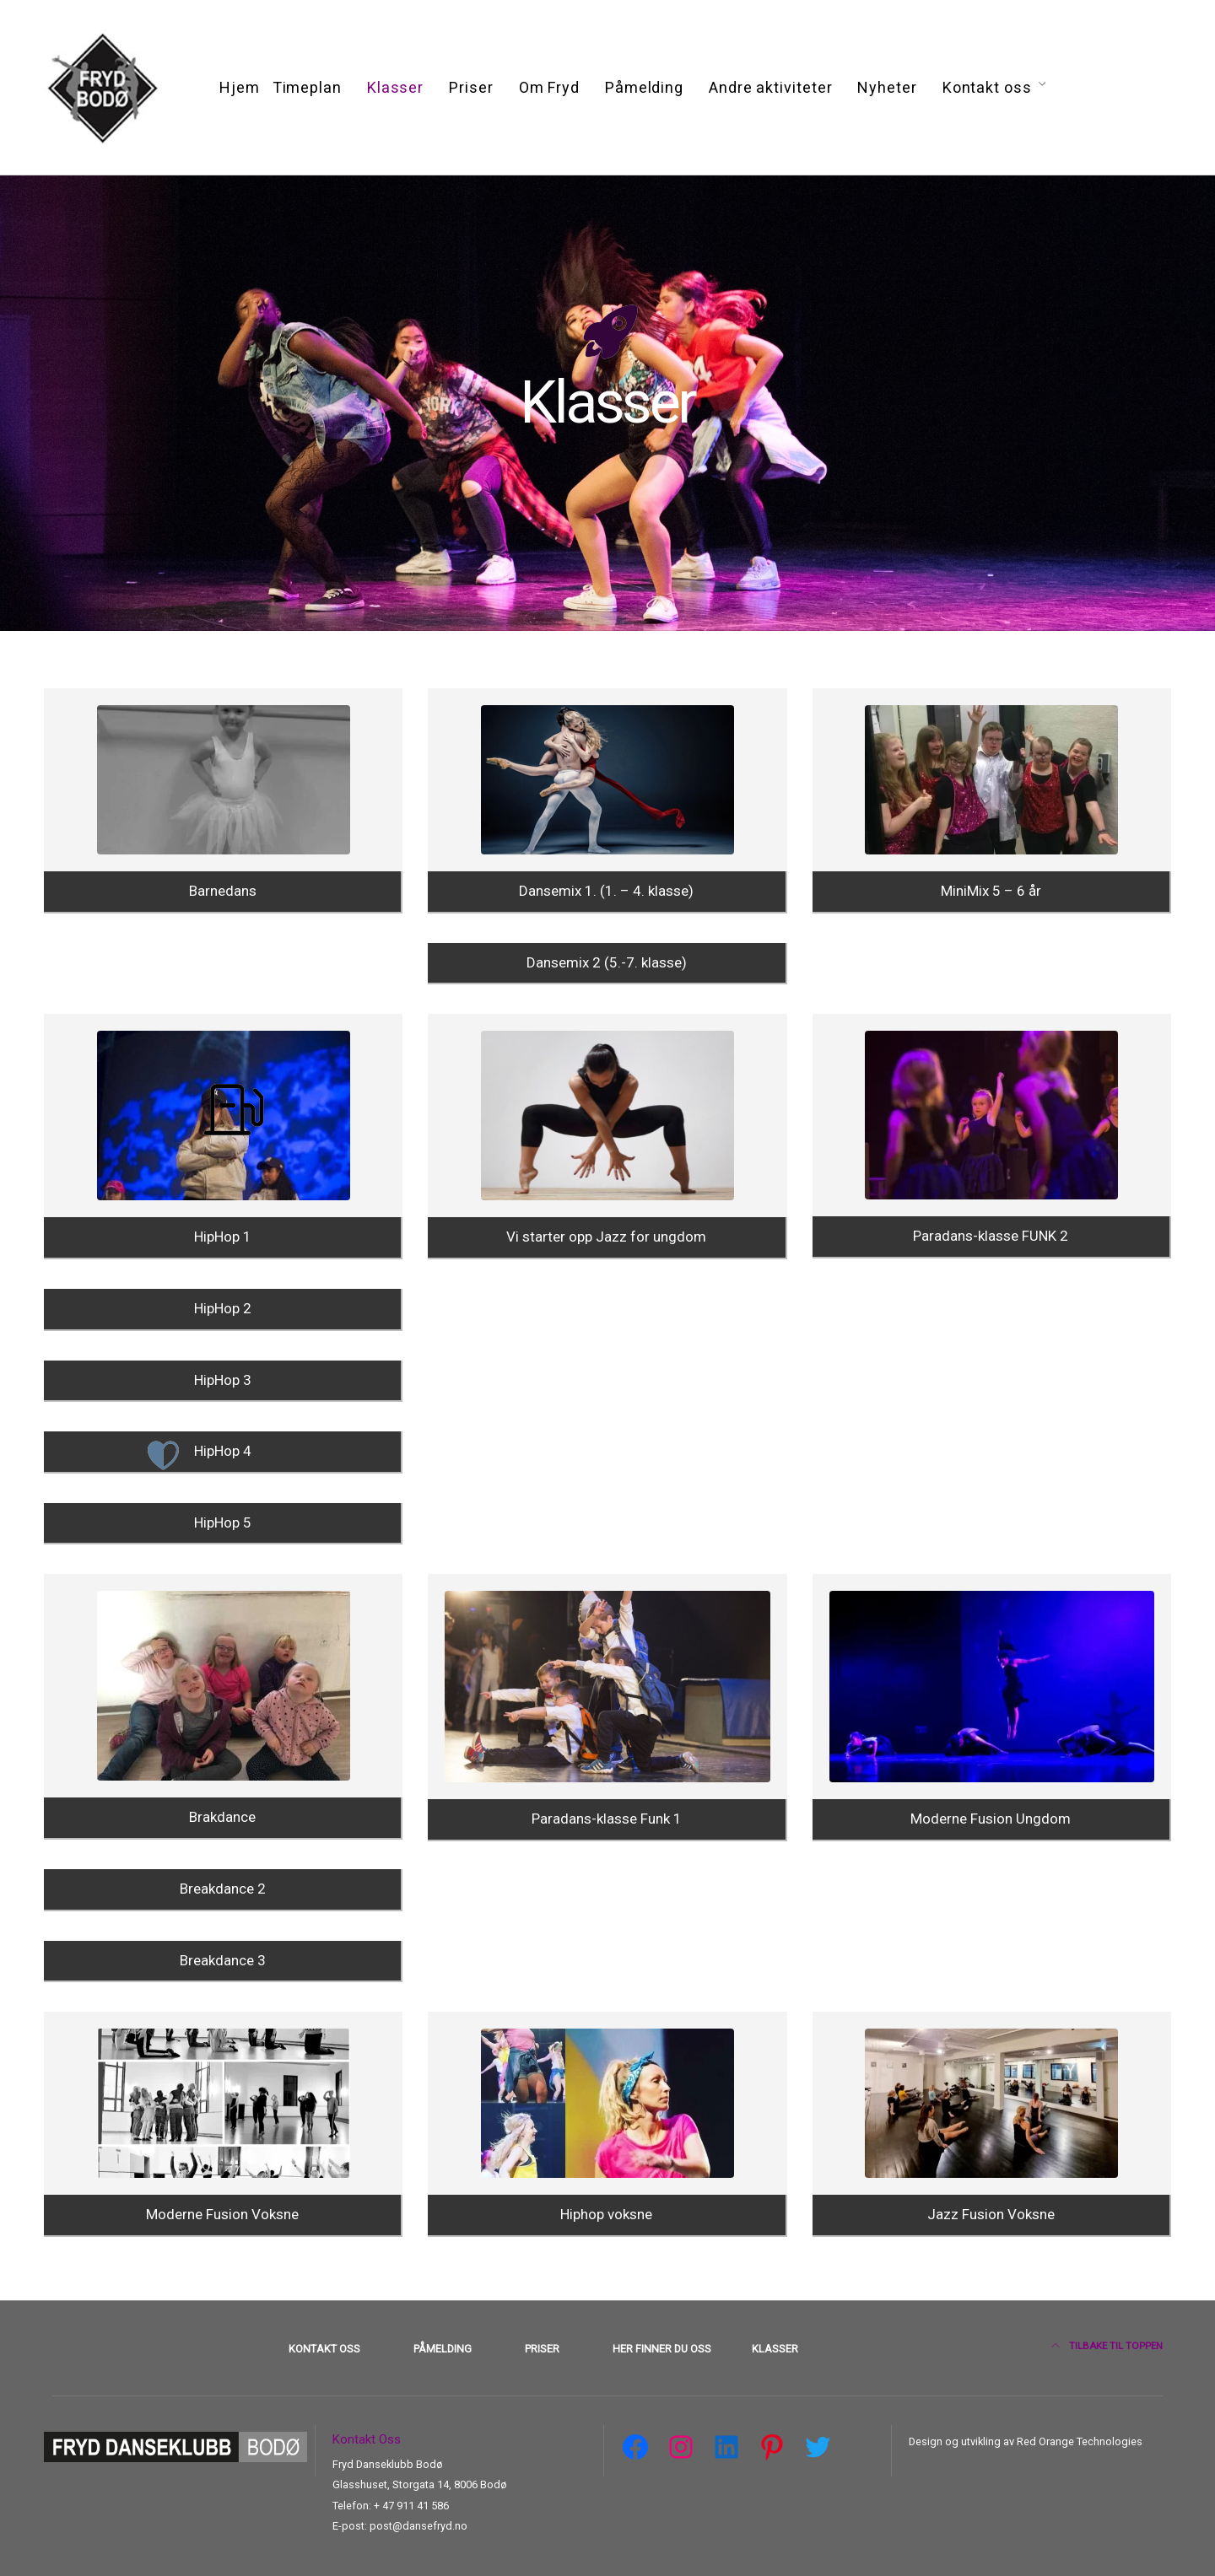 The width and height of the screenshot is (1215, 2576). What do you see at coordinates (163, 1455) in the screenshot?
I see `indicates partial like or favorite status` at bounding box center [163, 1455].